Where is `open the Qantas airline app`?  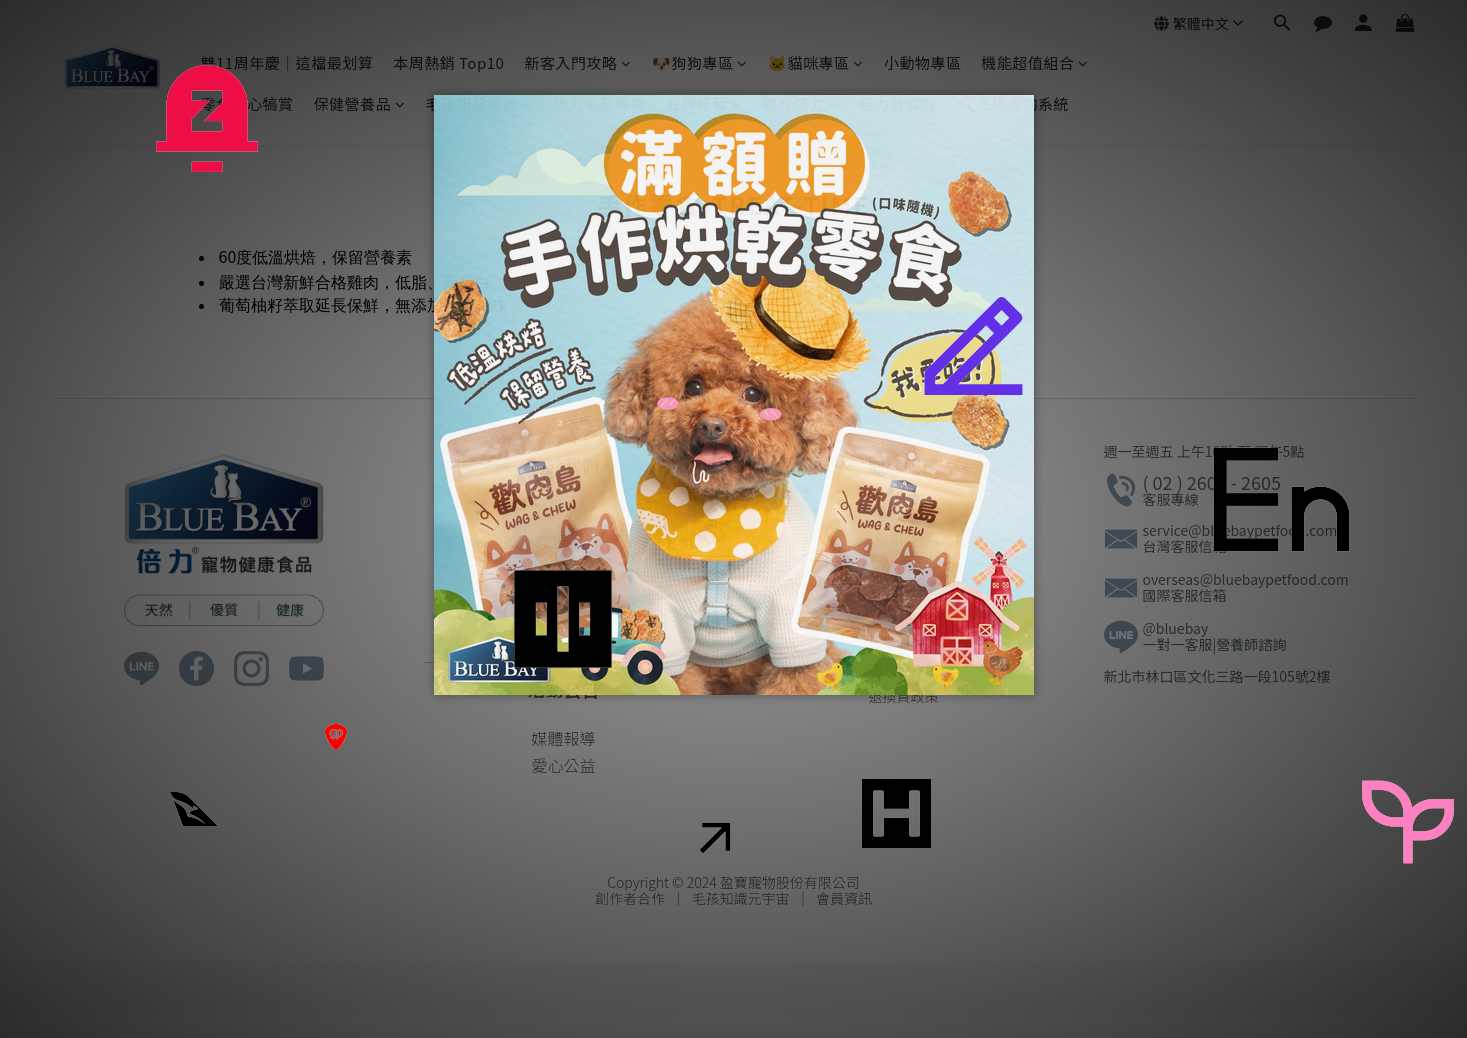
open the Qantas airline app is located at coordinates (194, 809).